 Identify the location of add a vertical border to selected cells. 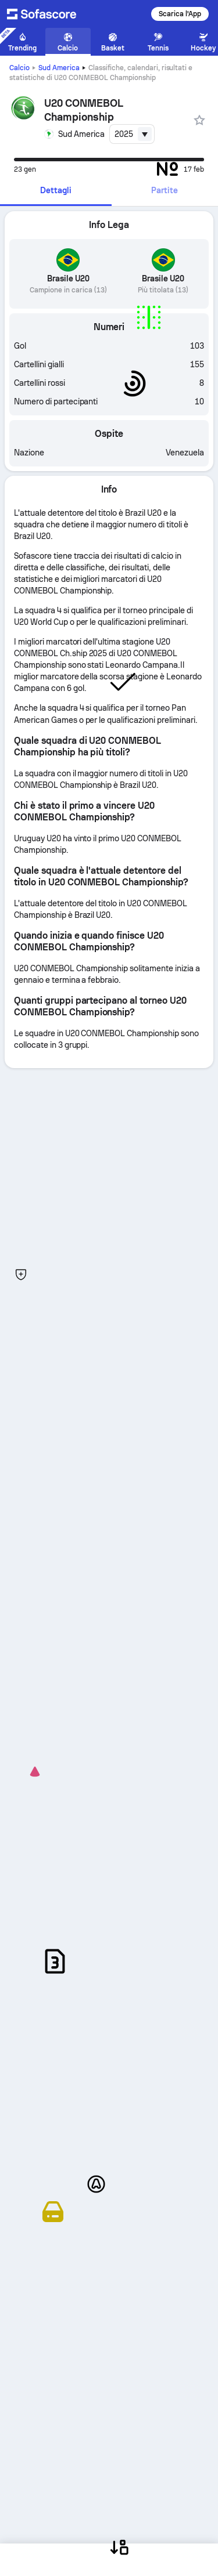
(149, 317).